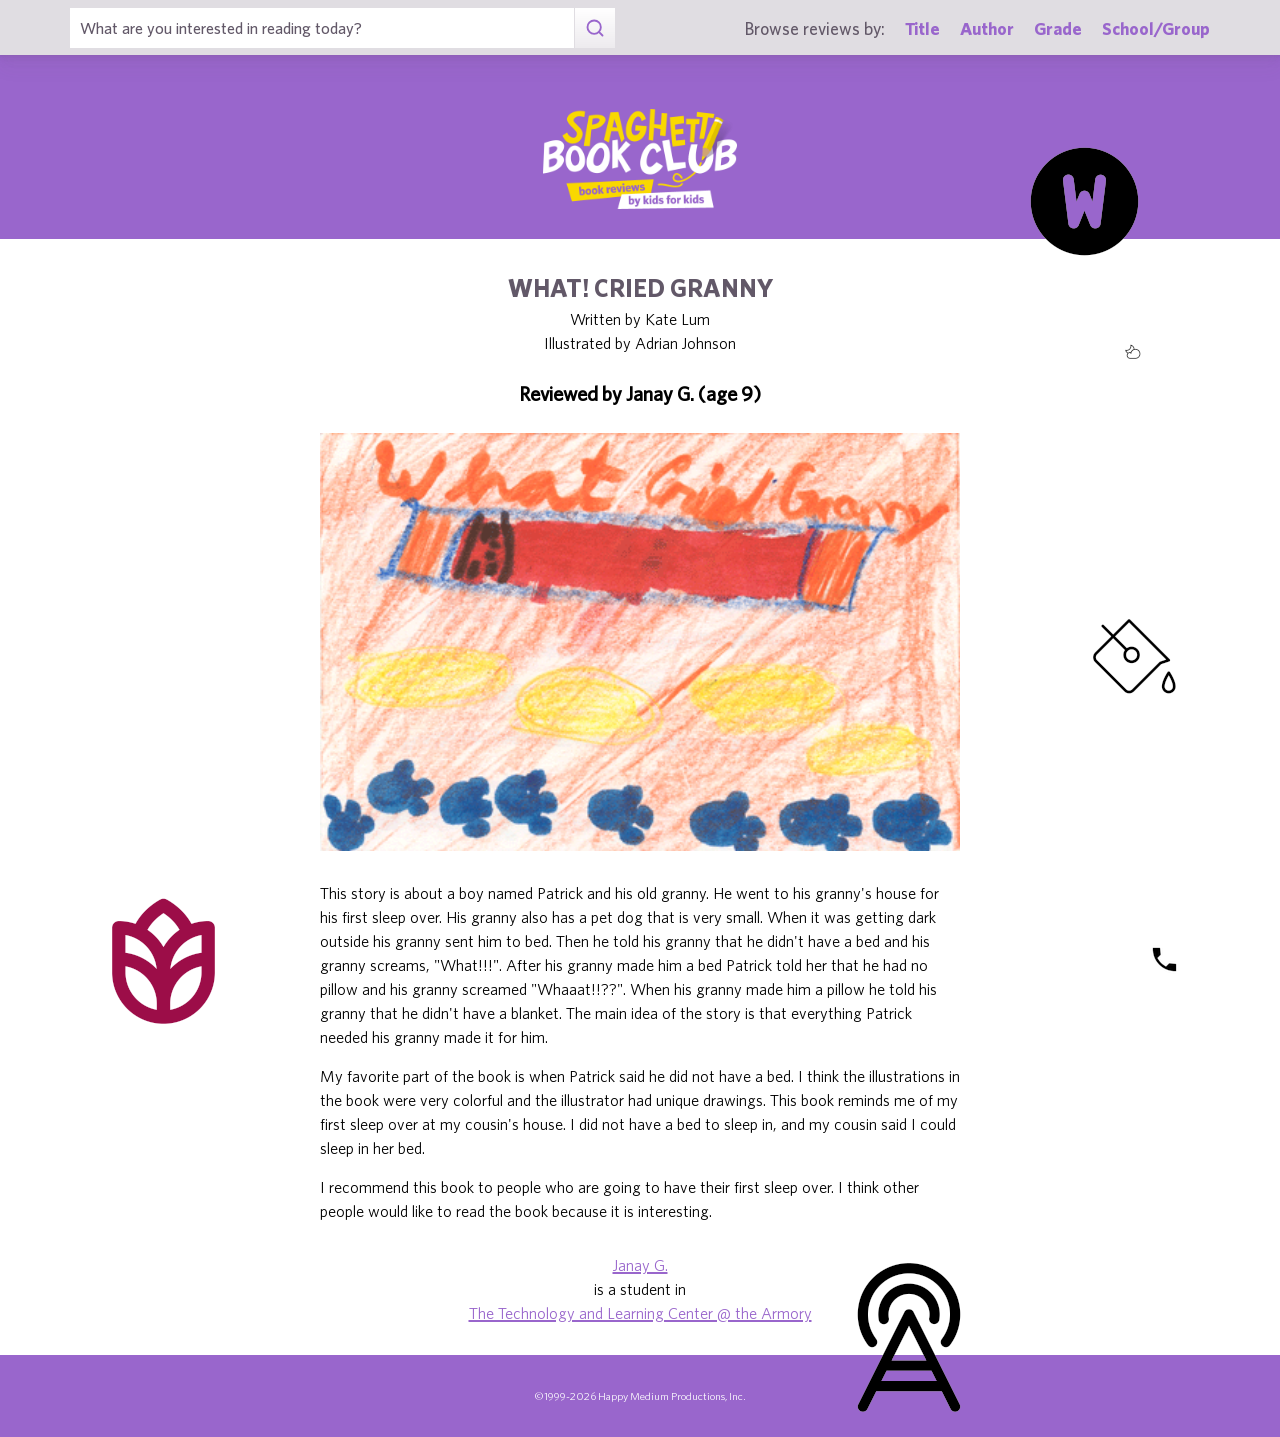 The image size is (1280, 1437). What do you see at coordinates (1132, 352) in the screenshot?
I see `indicates nighttime or evening weather conditions` at bounding box center [1132, 352].